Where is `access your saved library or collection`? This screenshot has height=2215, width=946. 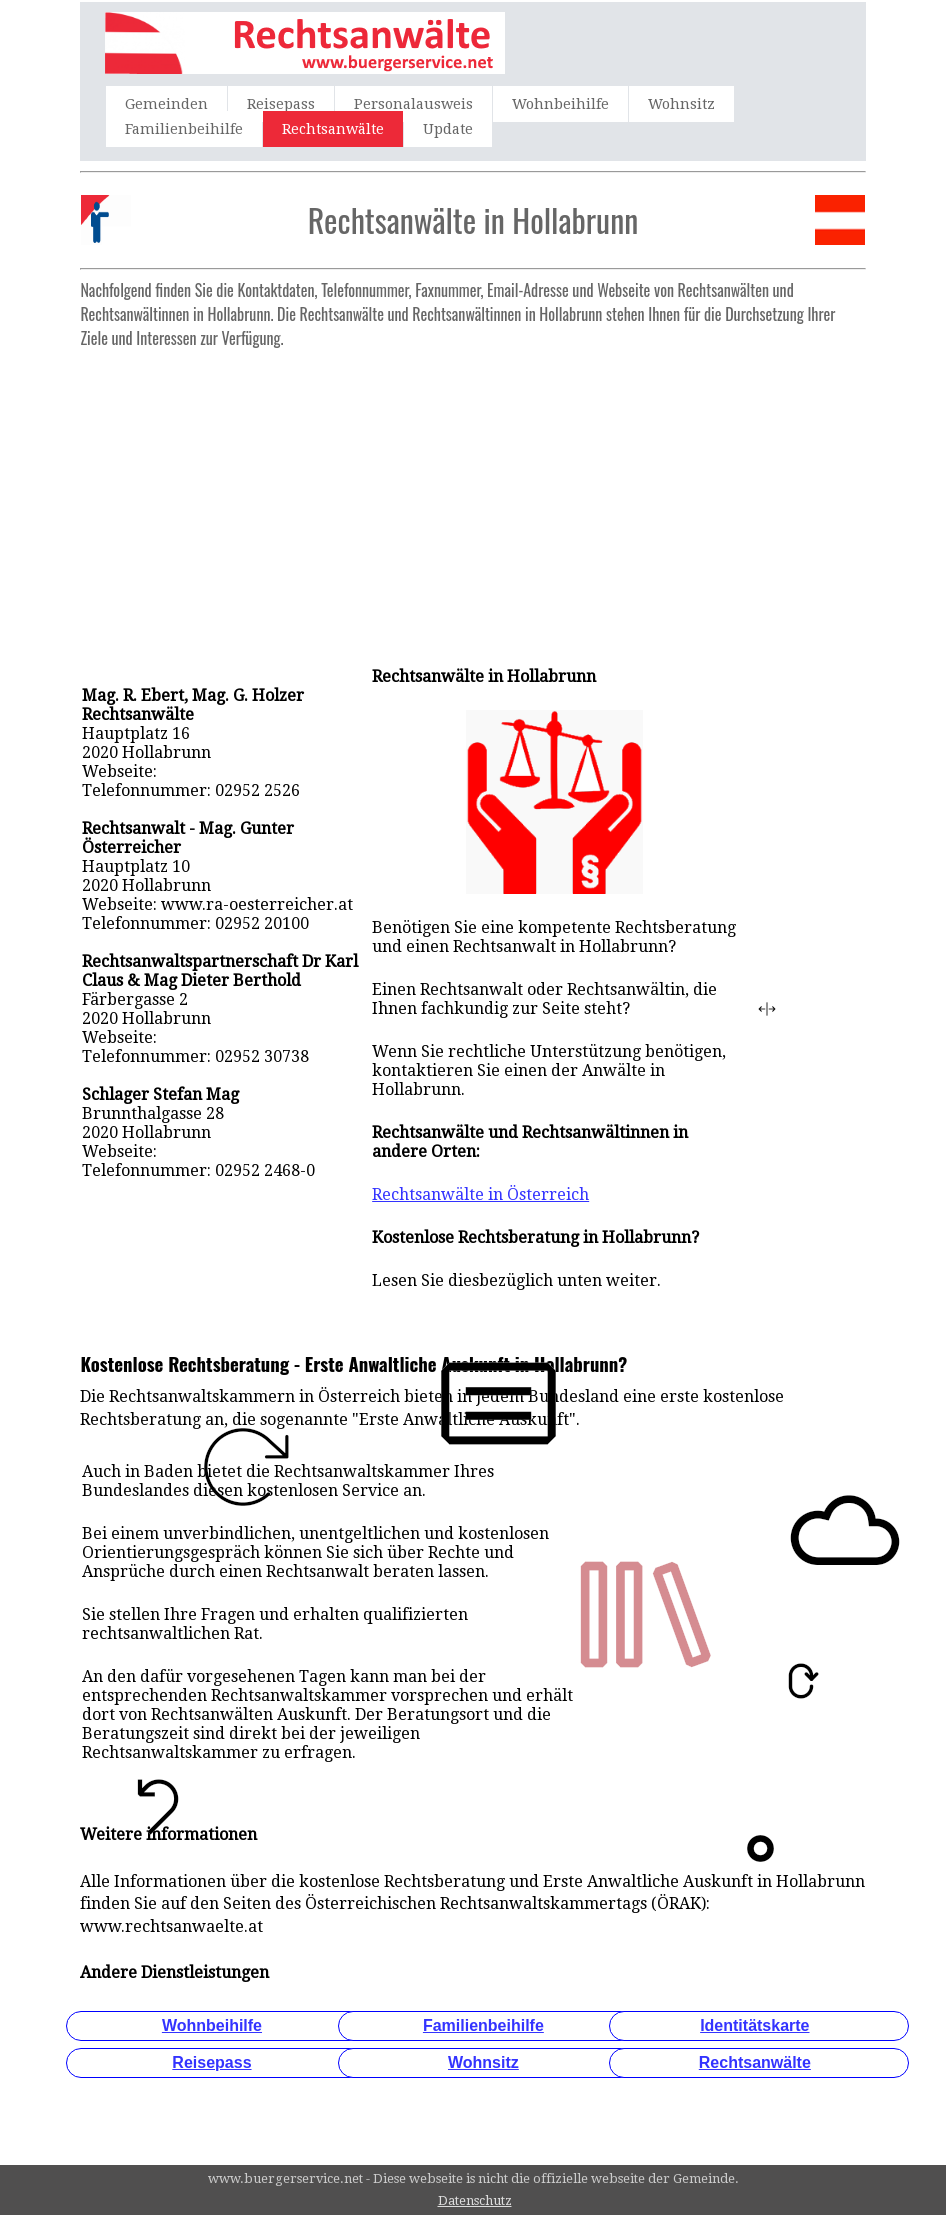 access your saved library or collection is located at coordinates (642, 1614).